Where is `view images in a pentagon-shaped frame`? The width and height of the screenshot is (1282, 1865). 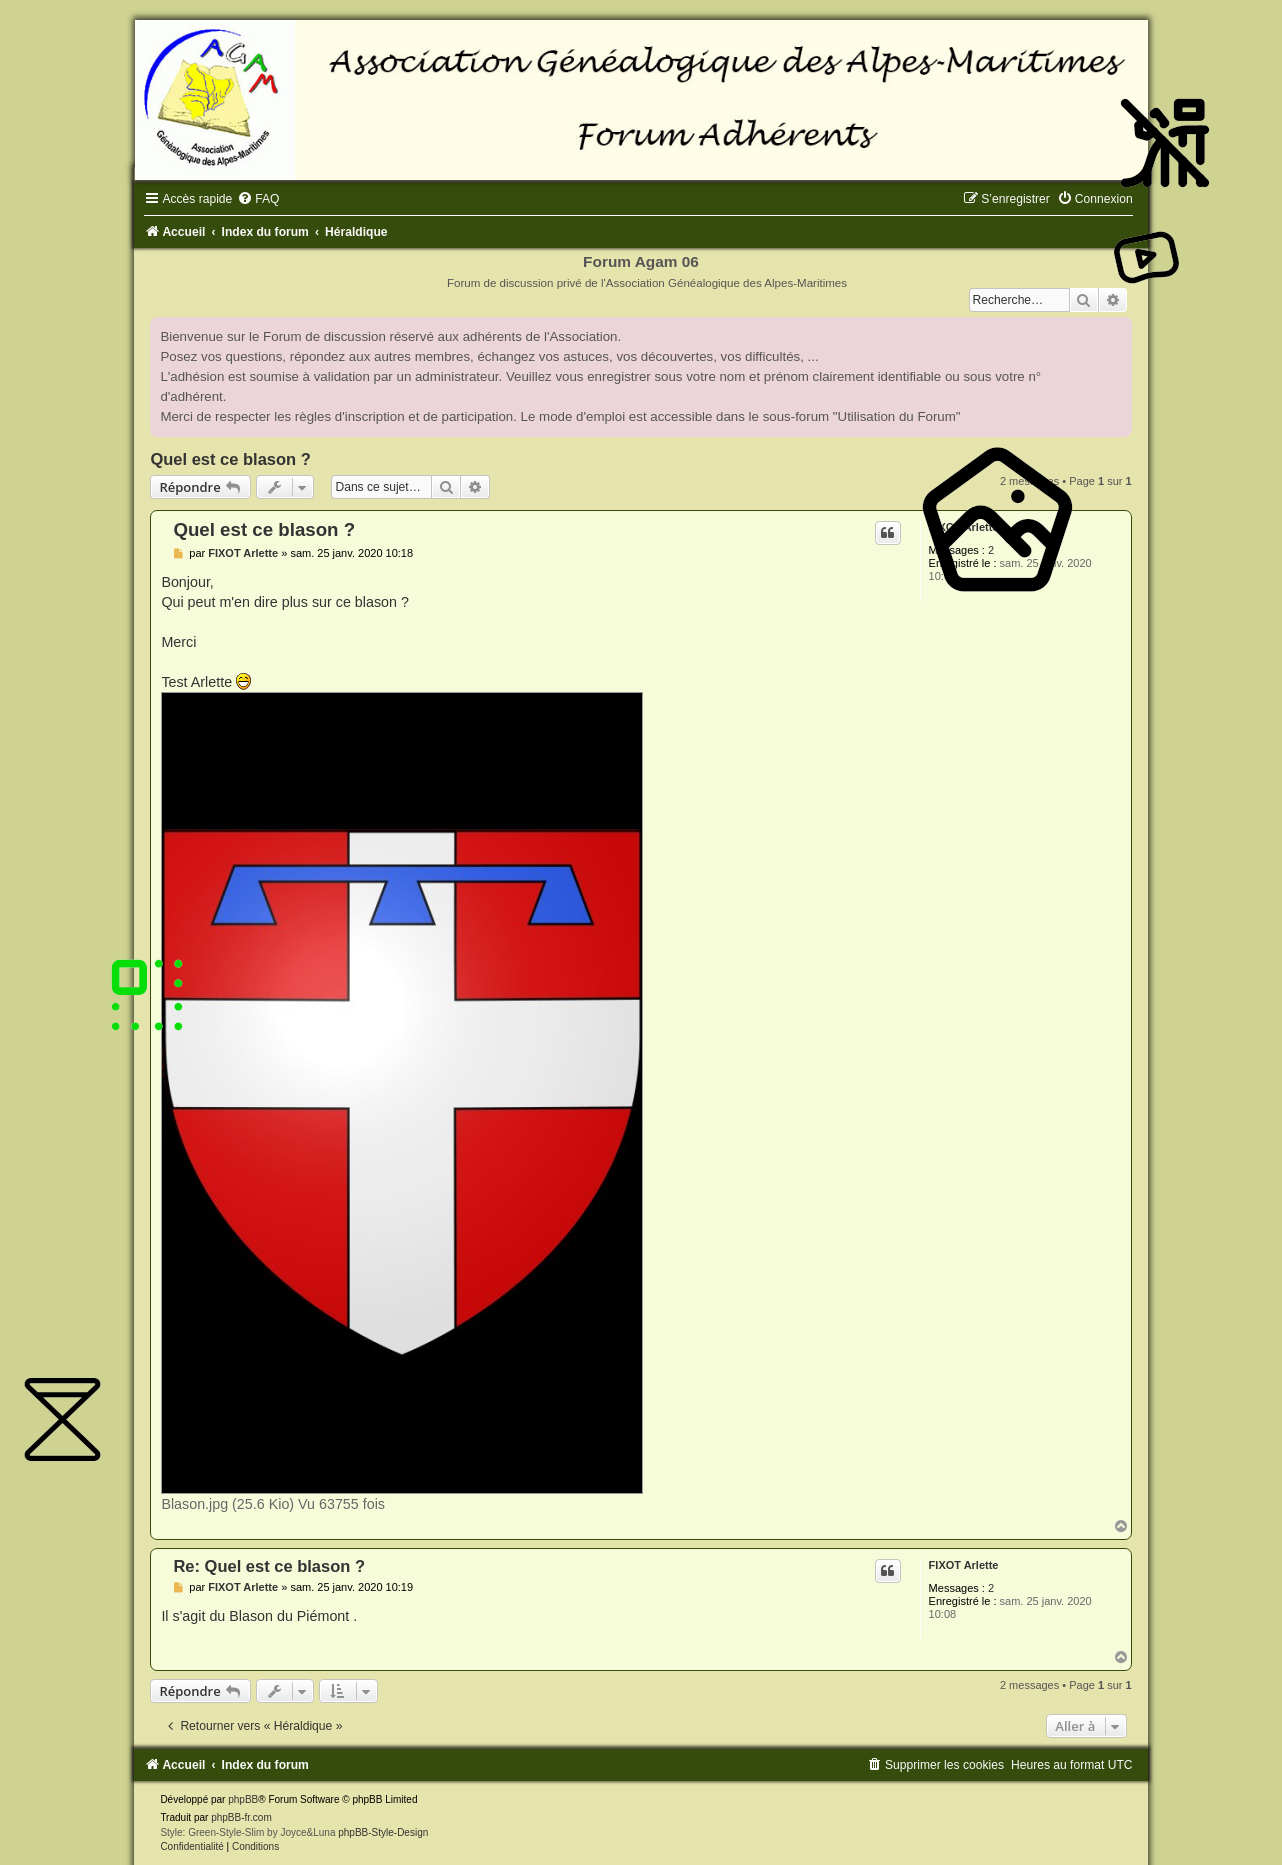 view images in a pentagon-shaped frame is located at coordinates (997, 523).